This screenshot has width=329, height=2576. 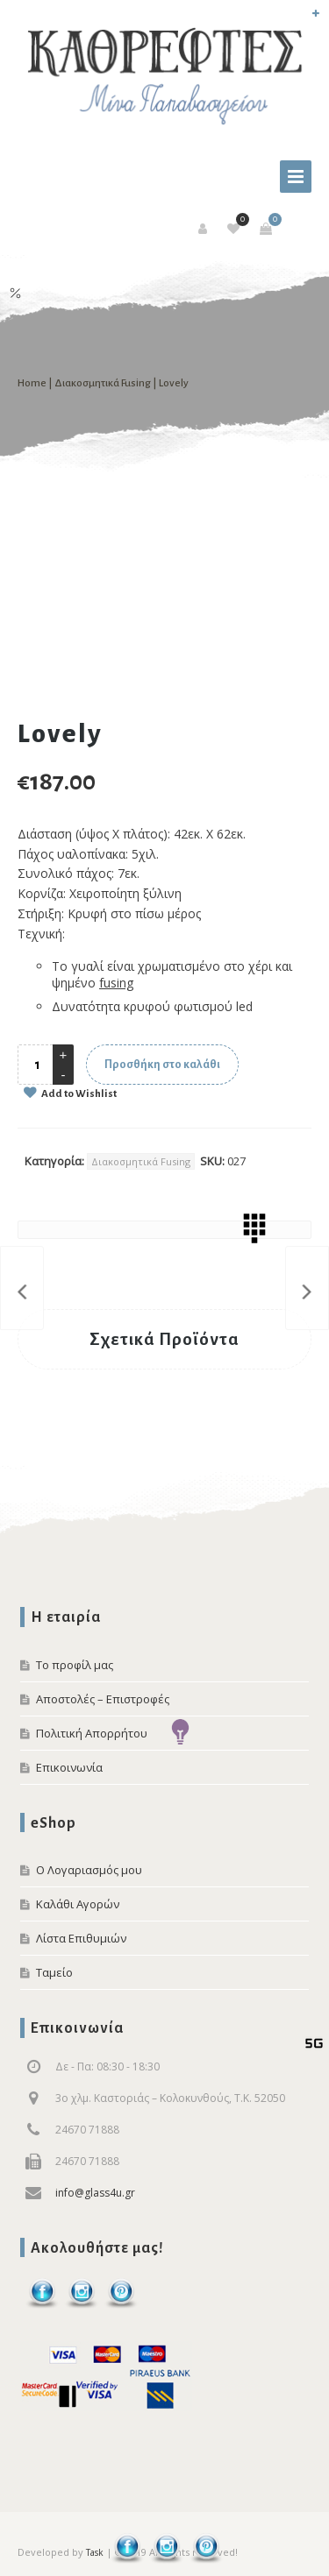 I want to click on open the dial pad to enter a number, so click(x=254, y=1228).